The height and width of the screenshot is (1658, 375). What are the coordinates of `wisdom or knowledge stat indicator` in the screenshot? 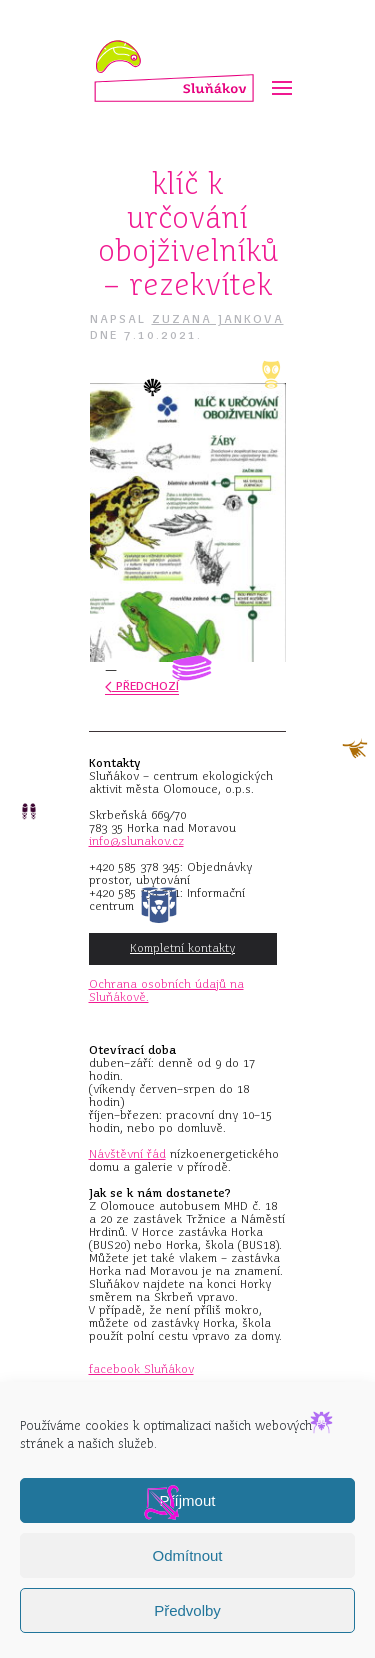 It's located at (321, 1422).